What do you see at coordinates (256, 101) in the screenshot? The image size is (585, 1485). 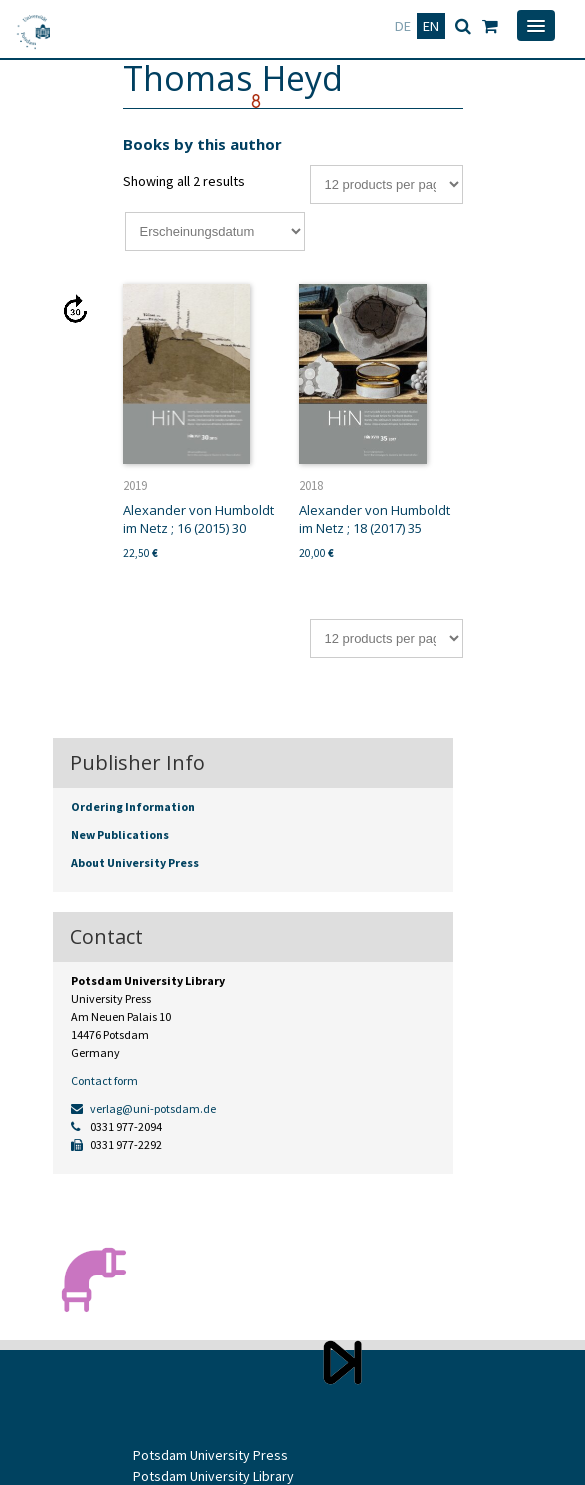 I see `indicates the number eight in a list or sequence` at bounding box center [256, 101].